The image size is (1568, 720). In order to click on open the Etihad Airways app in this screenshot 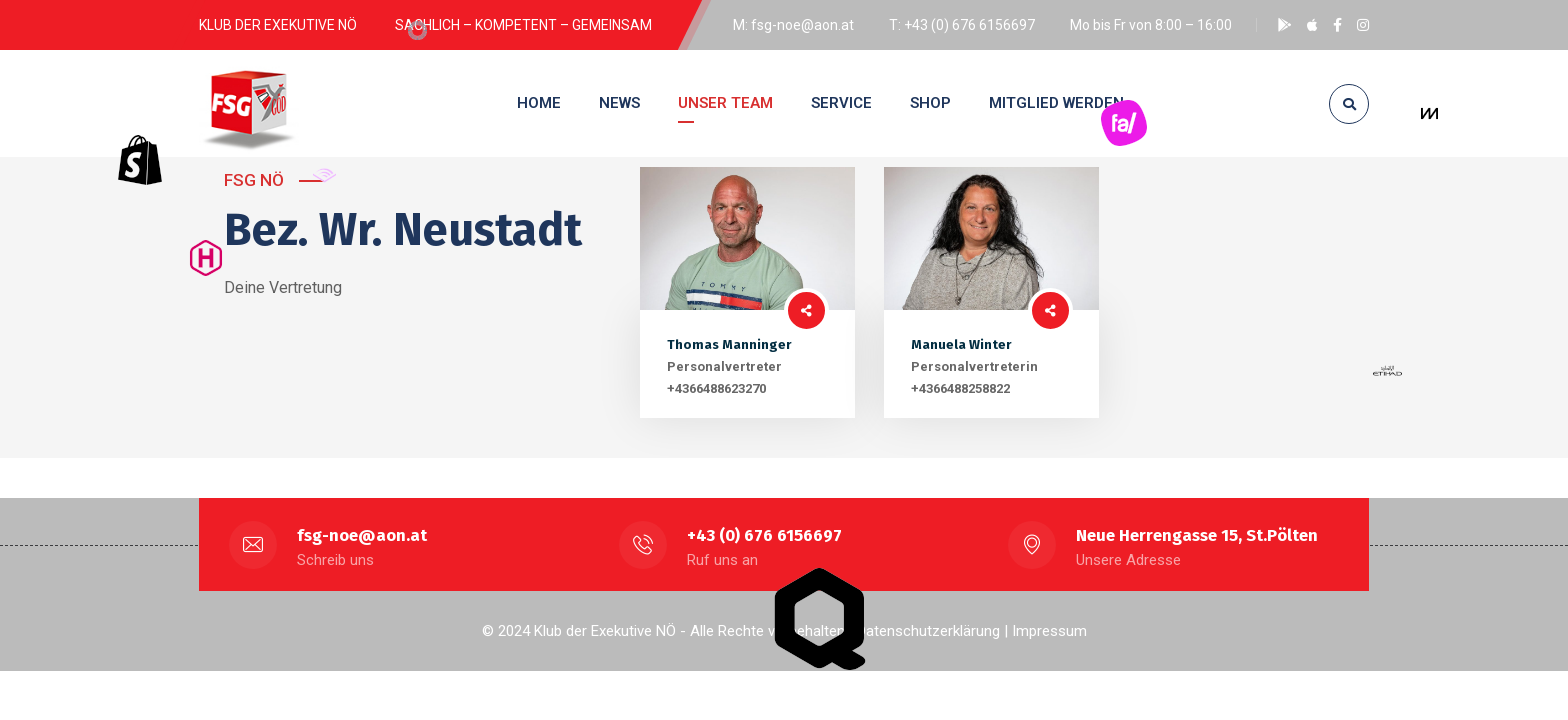, I will do `click(1387, 370)`.